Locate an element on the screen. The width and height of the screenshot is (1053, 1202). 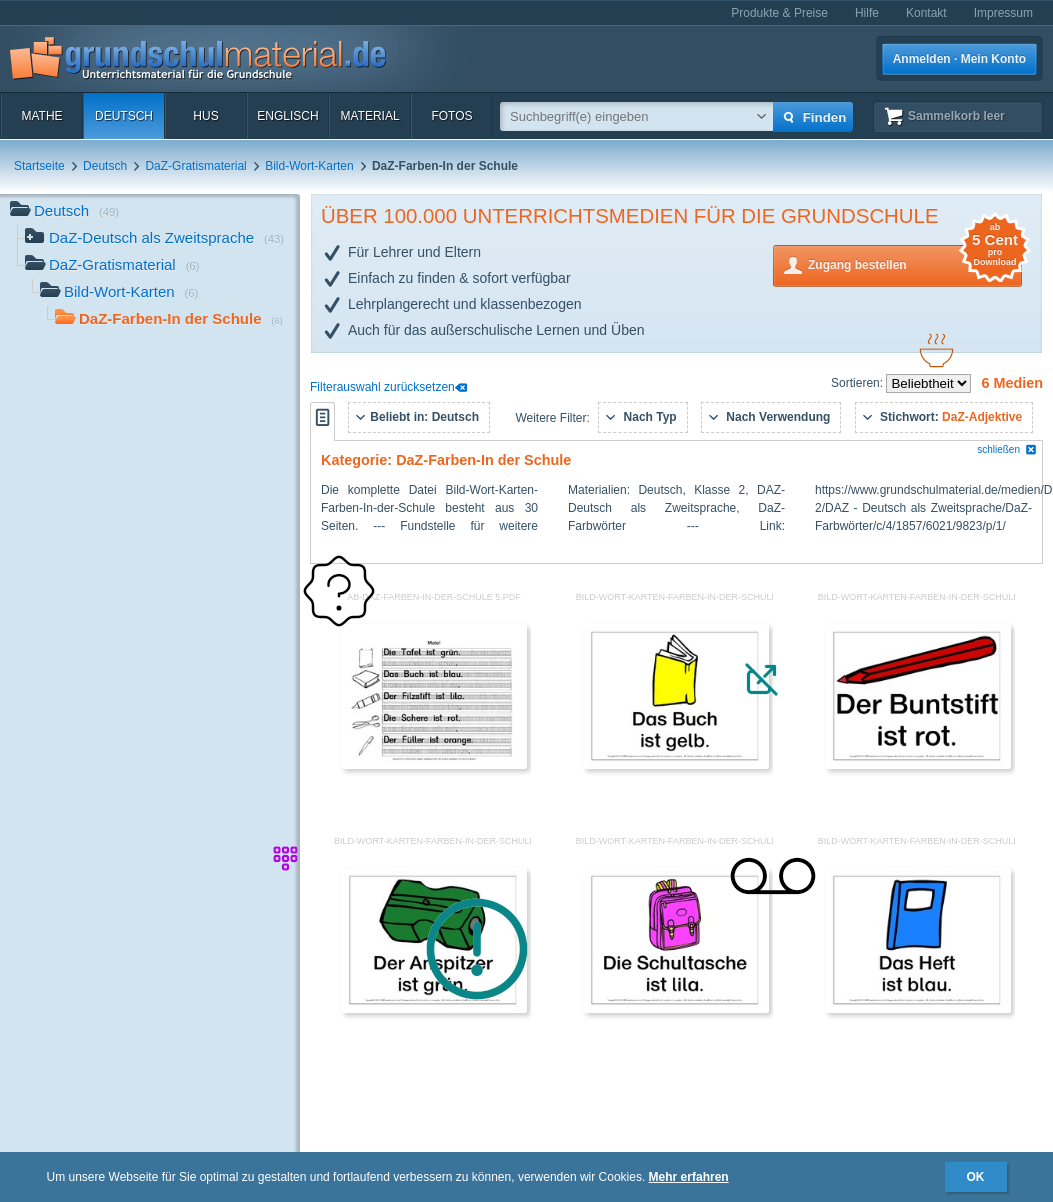
access help or FAQ section is located at coordinates (339, 591).